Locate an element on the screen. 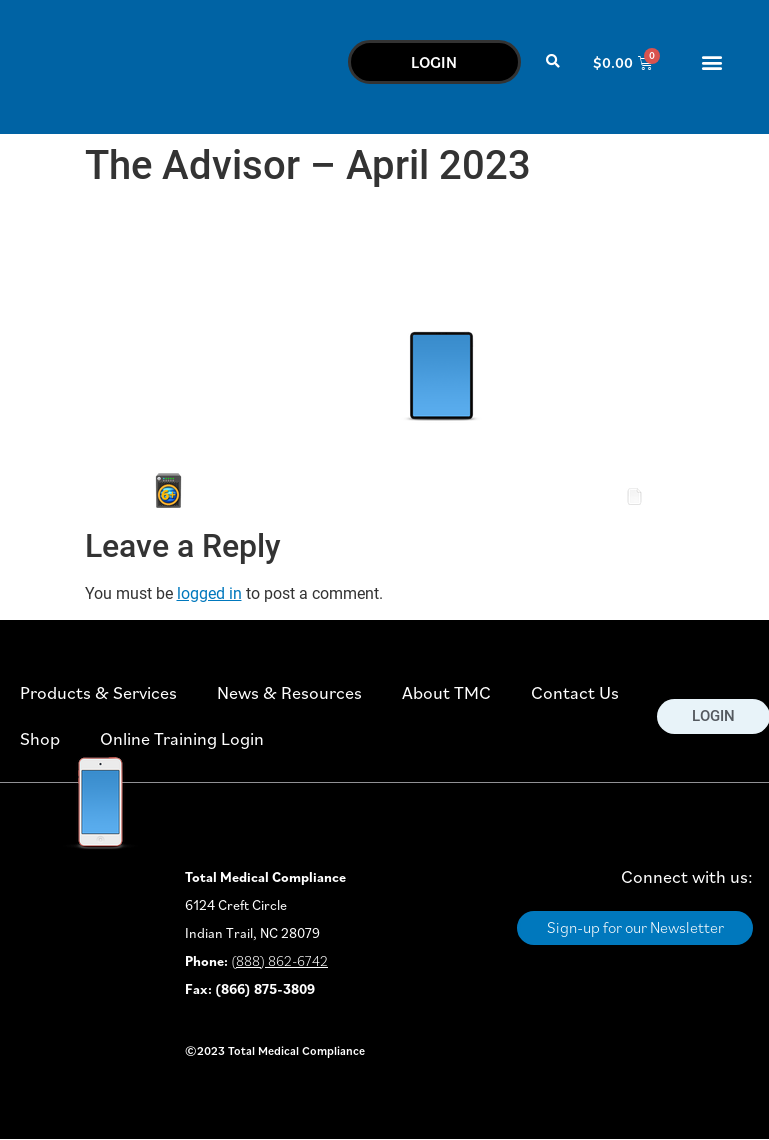  indicates an empty or zero-byte file is located at coordinates (634, 496).